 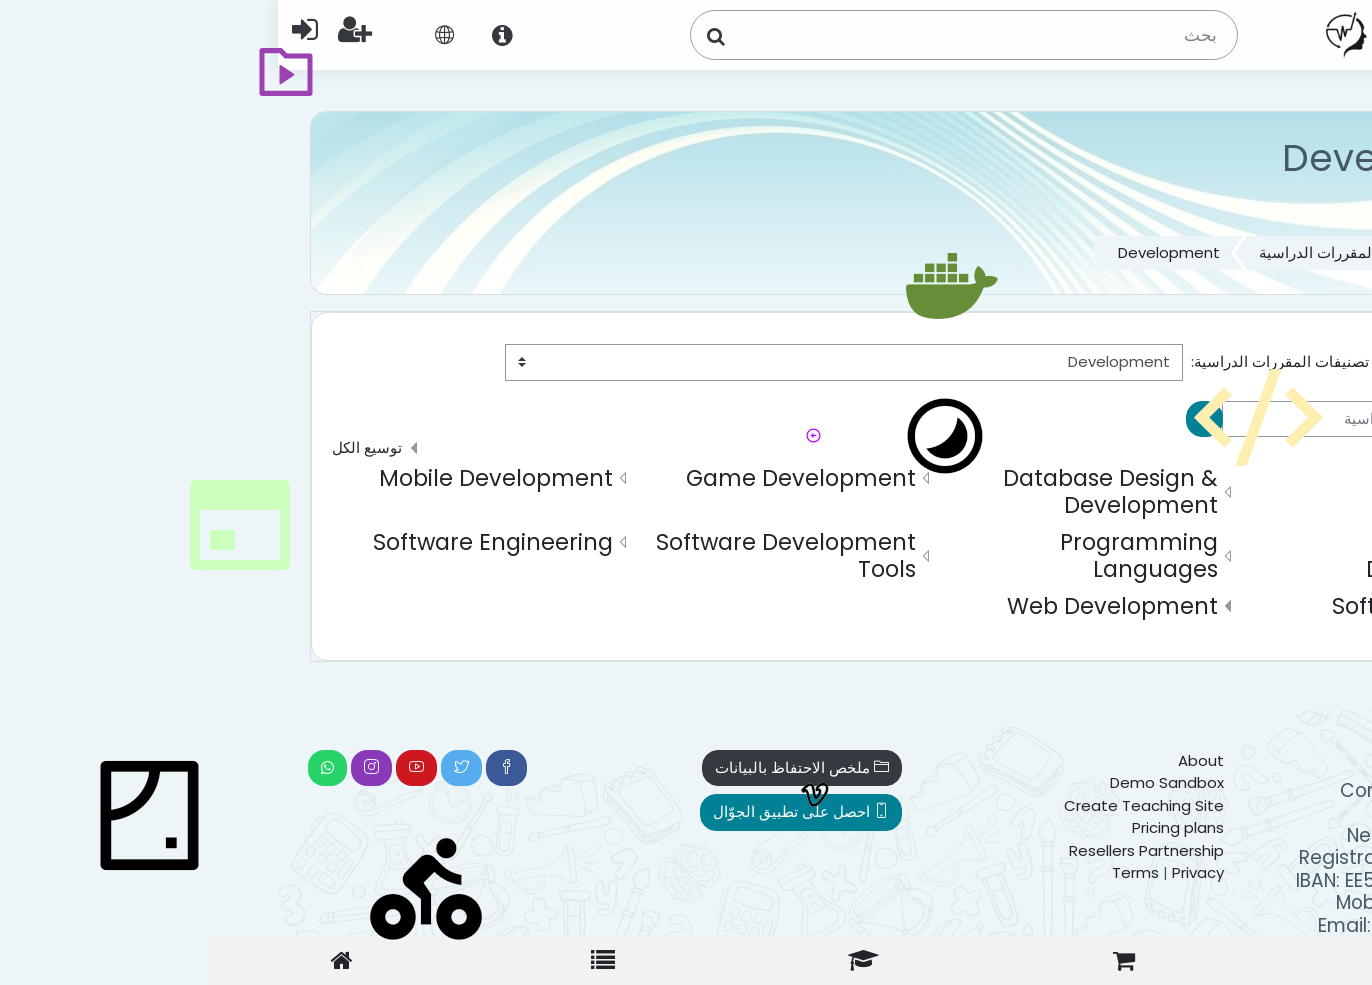 What do you see at coordinates (1258, 417) in the screenshot?
I see `view or edit source code` at bounding box center [1258, 417].